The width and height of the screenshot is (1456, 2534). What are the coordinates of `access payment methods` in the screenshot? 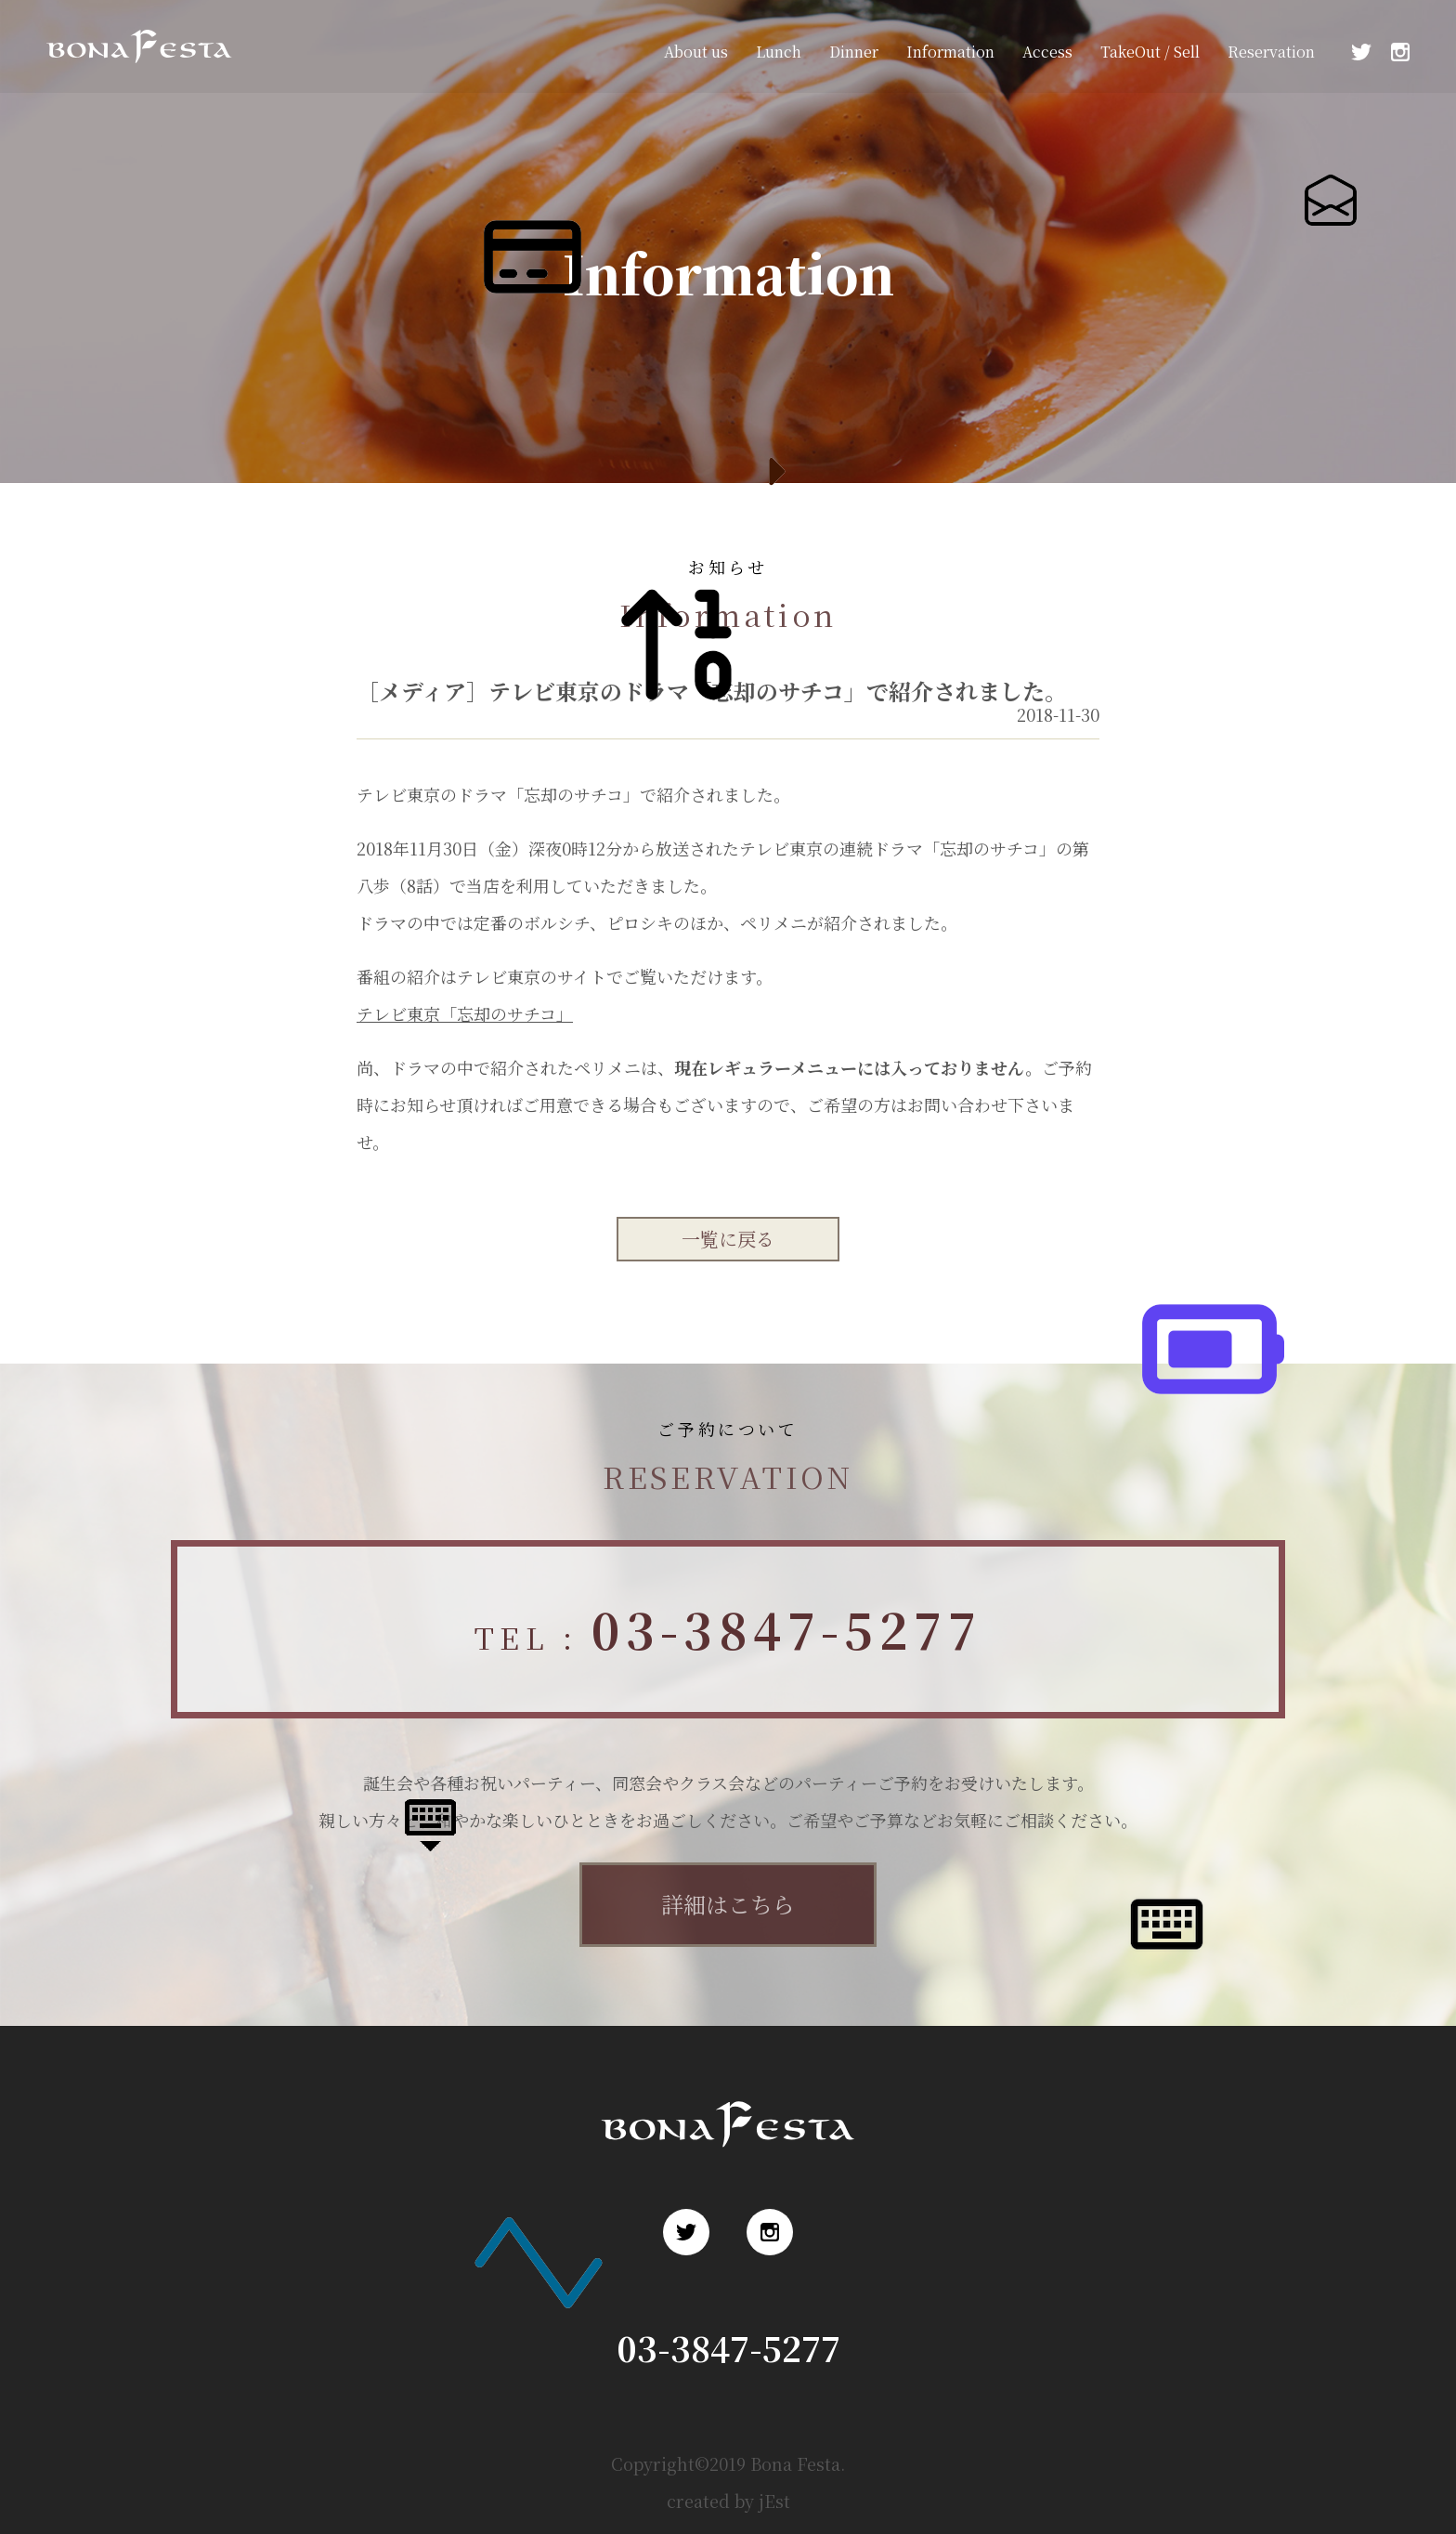 It's located at (532, 256).